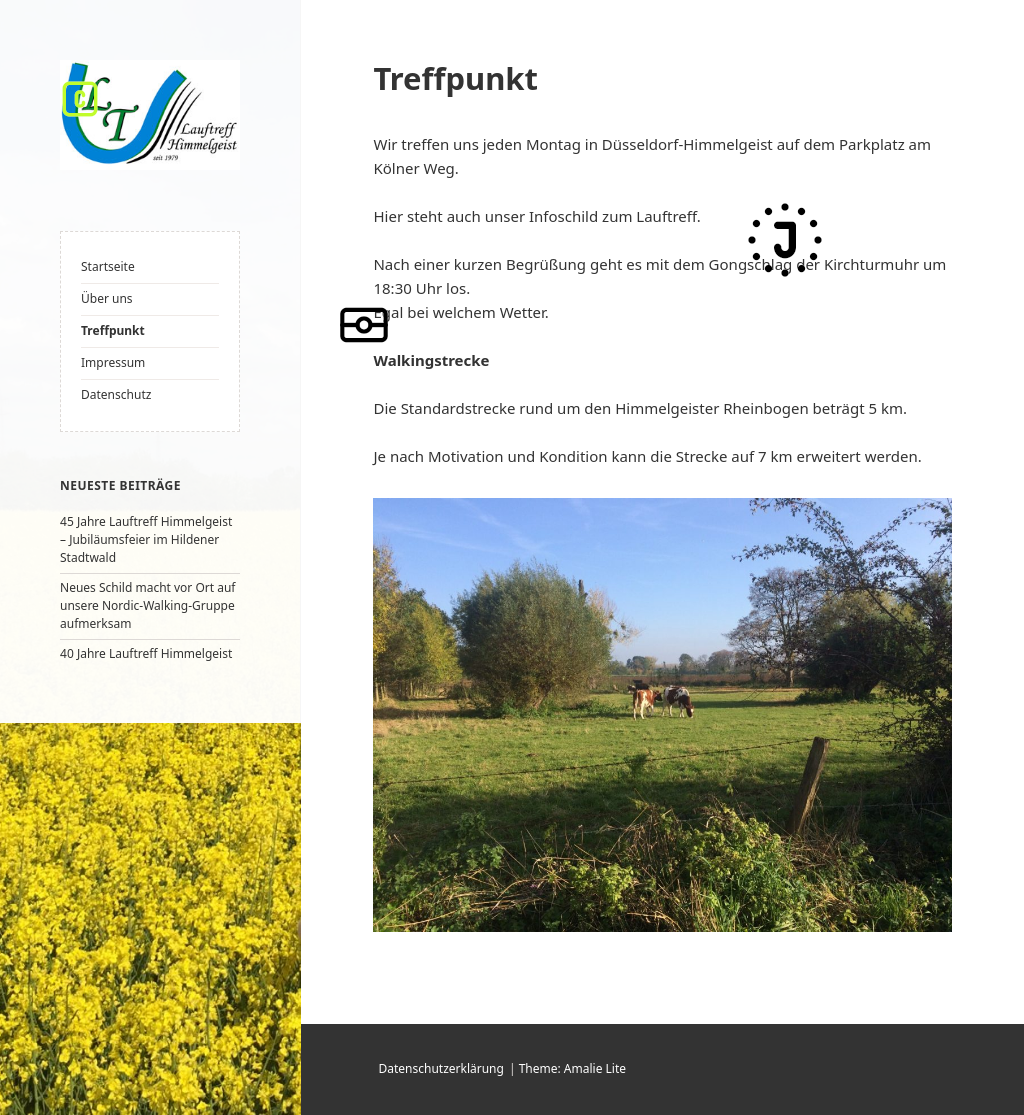  Describe the element at coordinates (785, 240) in the screenshot. I see `indicates a loading or pending state for item "J"` at that location.